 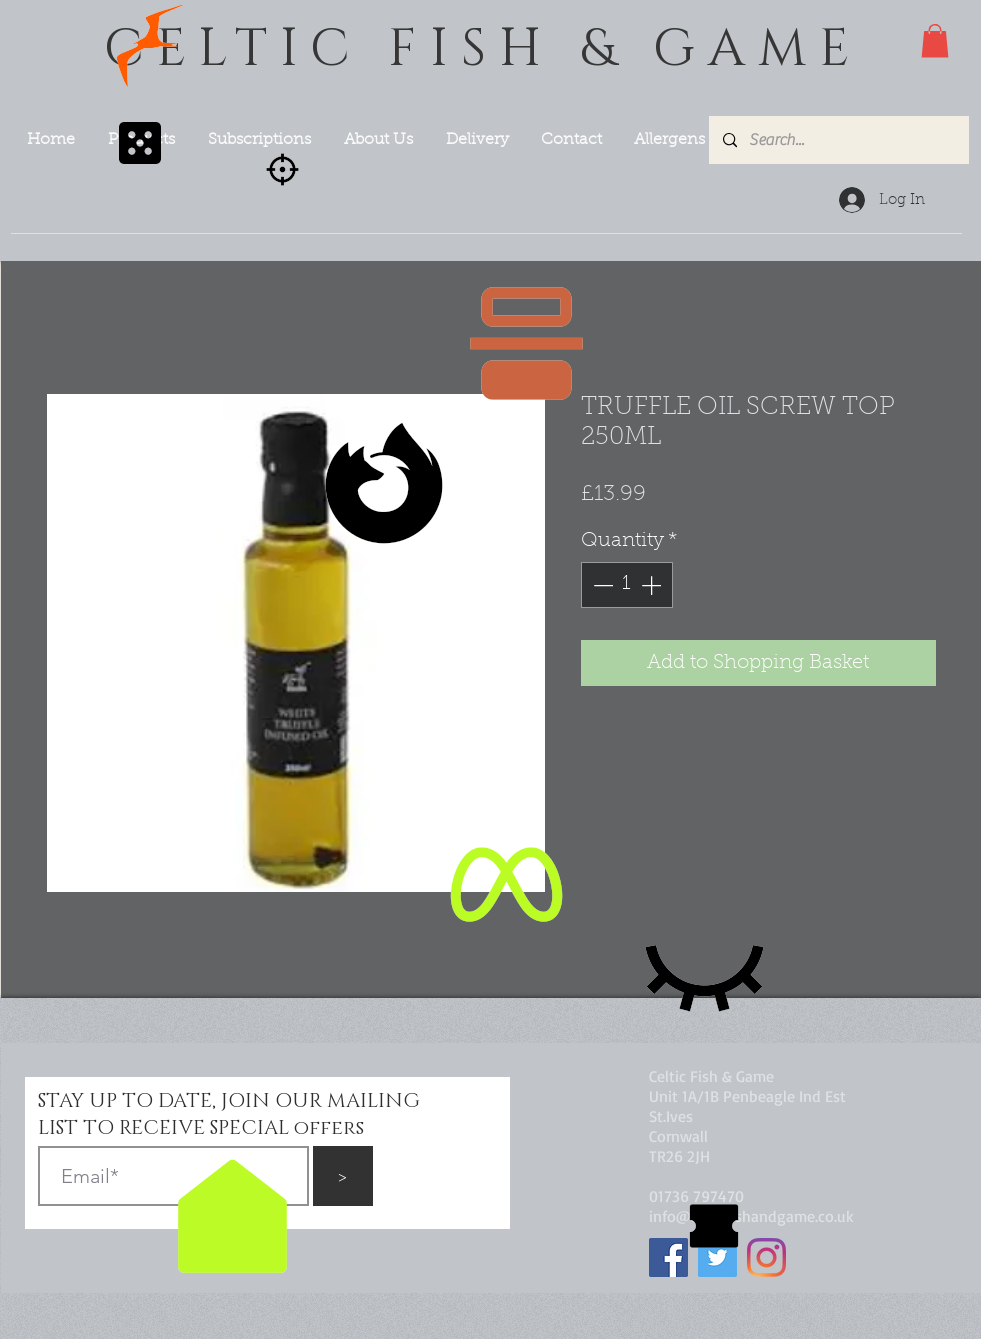 What do you see at coordinates (704, 974) in the screenshot?
I see `hide password or sensitive content` at bounding box center [704, 974].